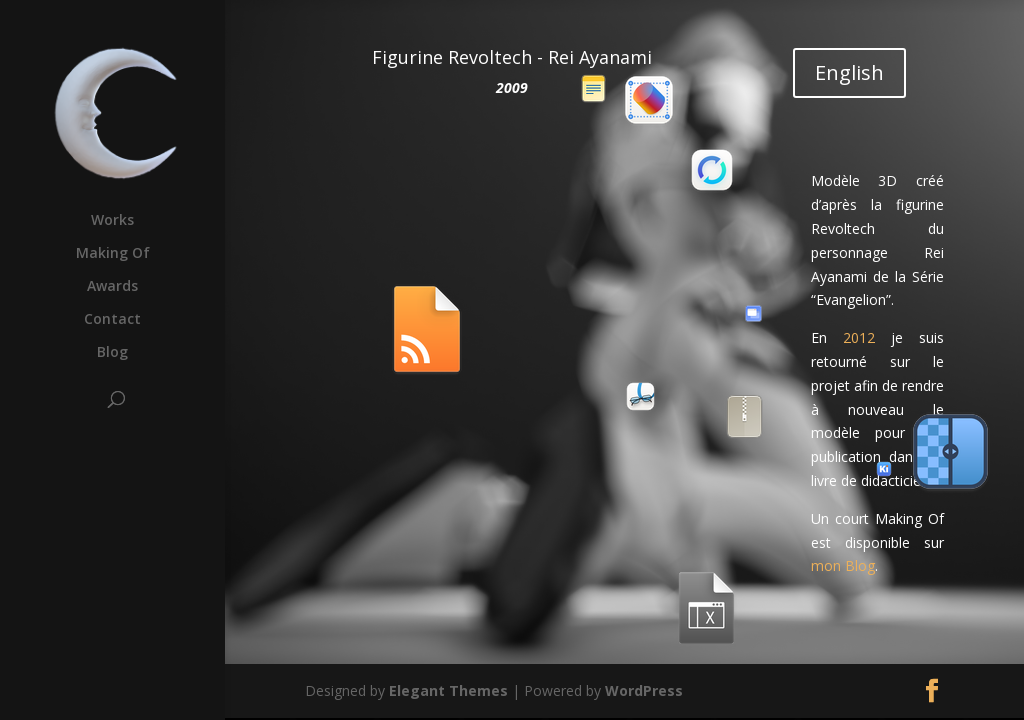 The image size is (1024, 720). Describe the element at coordinates (712, 170) in the screenshot. I see `refresh or reload the current app` at that location.